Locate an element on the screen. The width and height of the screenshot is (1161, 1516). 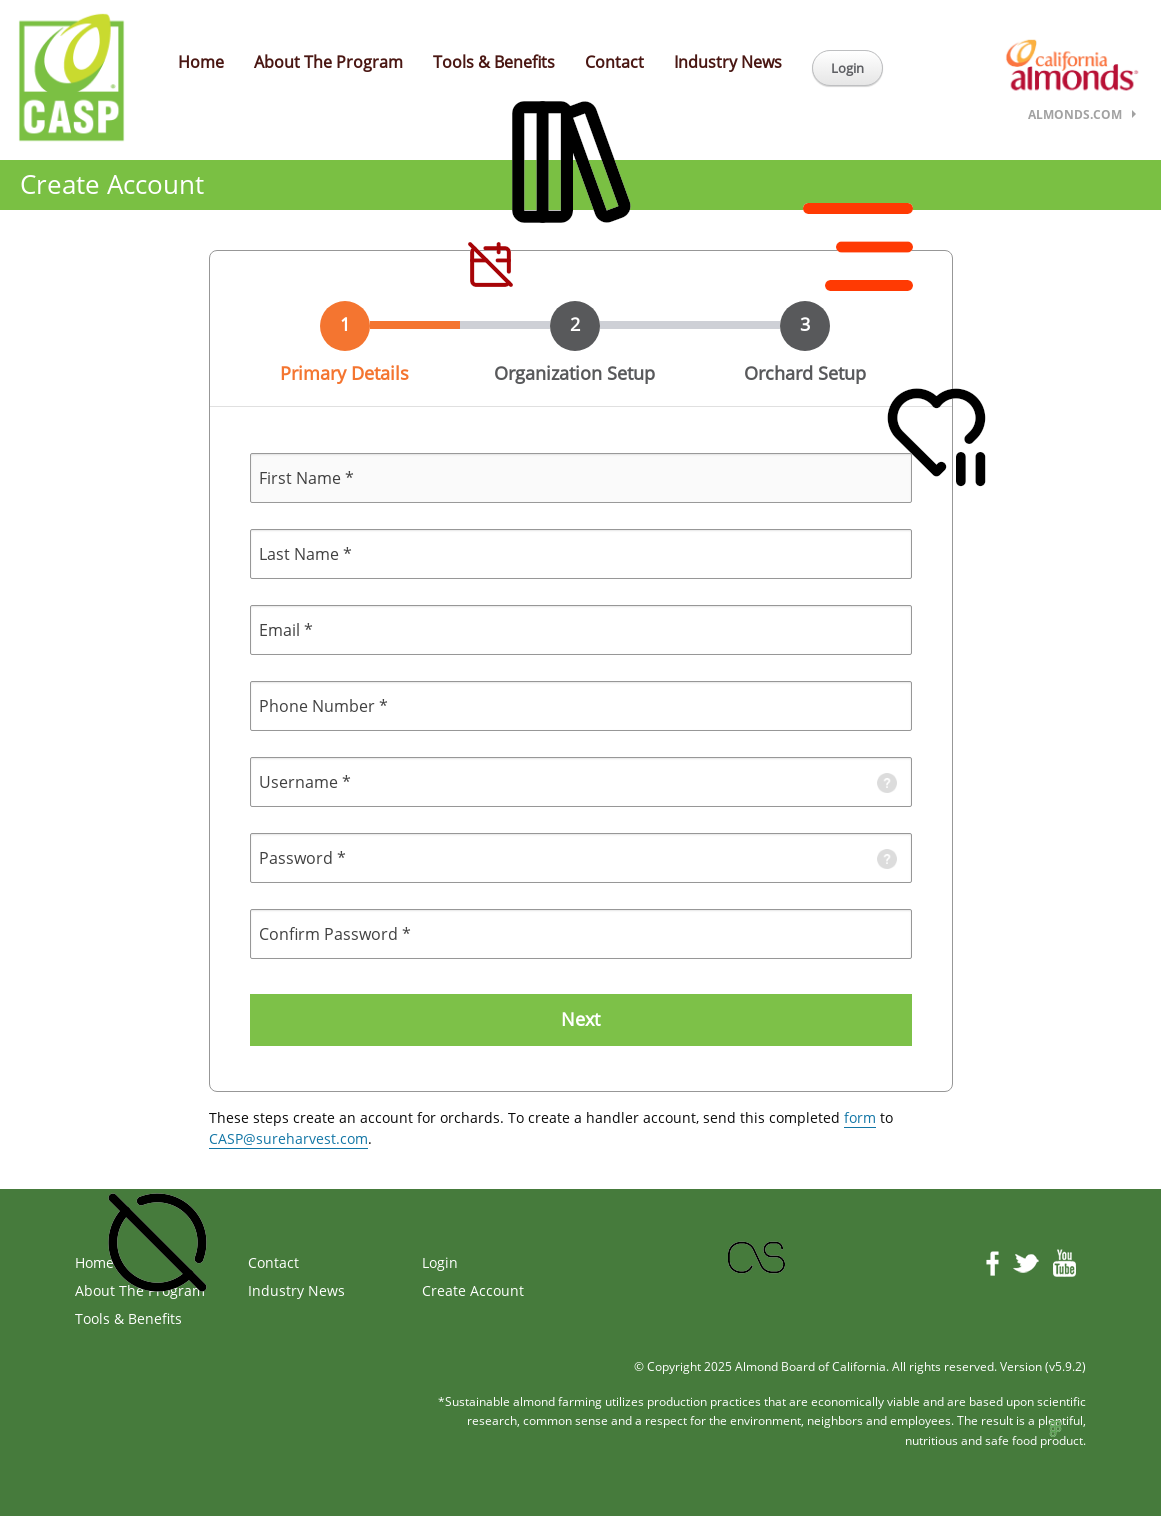
open Figma design tool is located at coordinates (1055, 1428).